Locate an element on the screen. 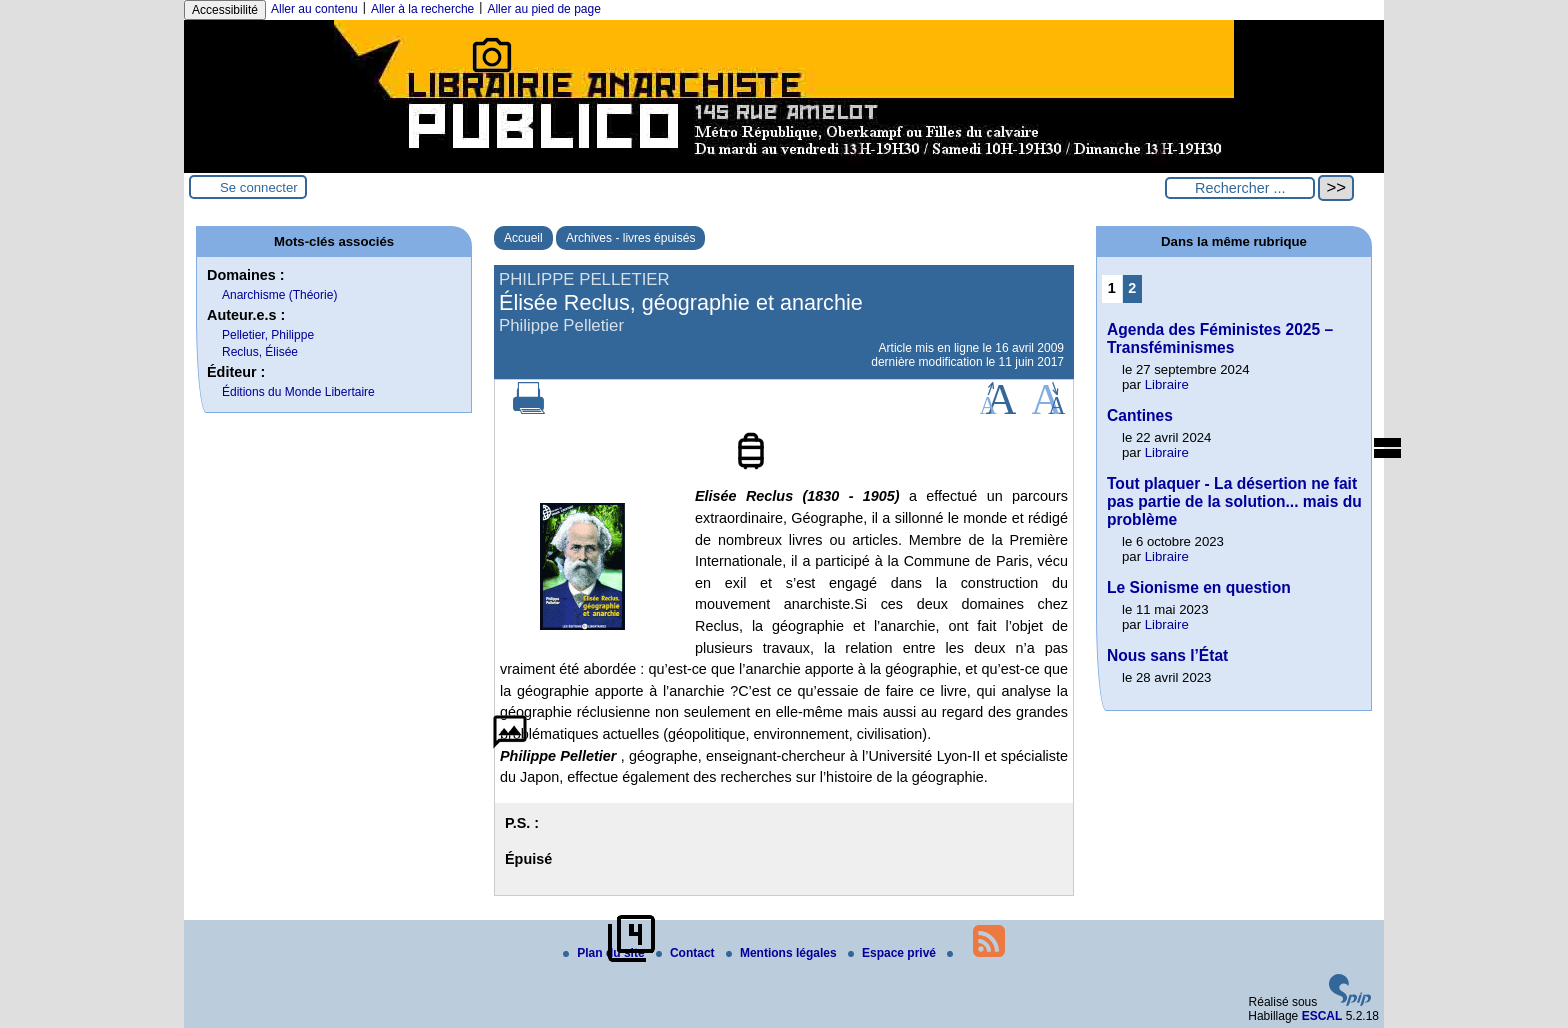 This screenshot has width=1568, height=1028. take a photo is located at coordinates (492, 57).